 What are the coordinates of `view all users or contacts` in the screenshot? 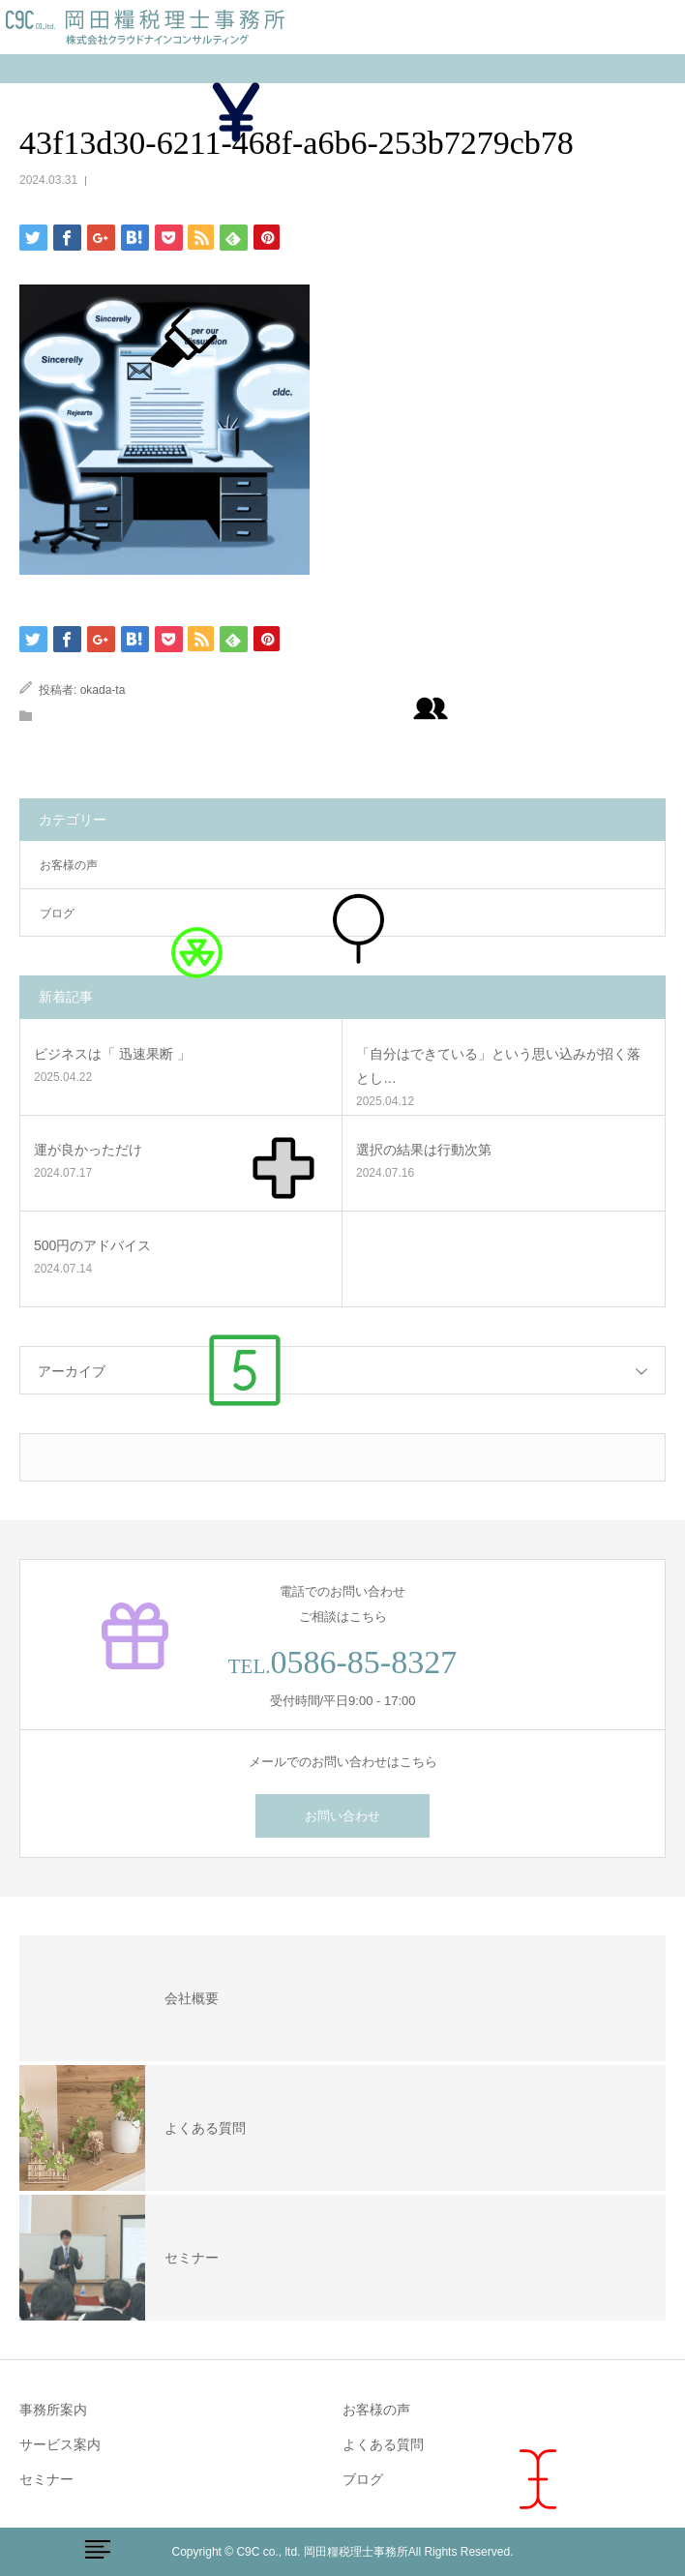 It's located at (431, 708).